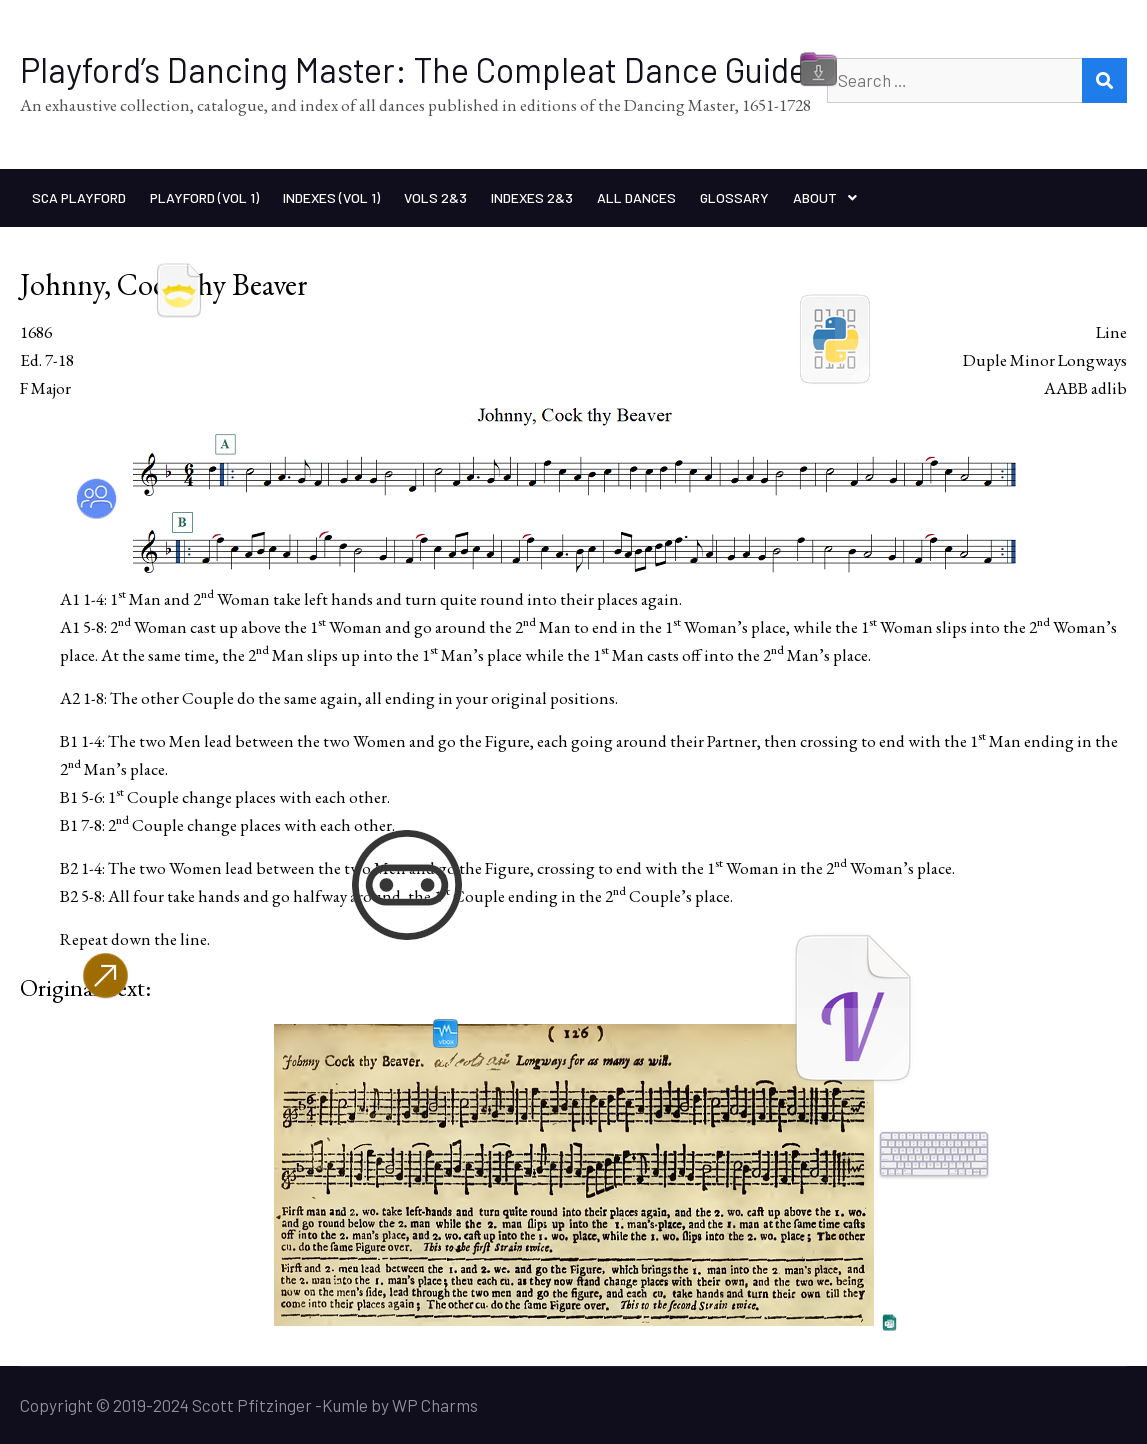 The width and height of the screenshot is (1147, 1444). Describe the element at coordinates (934, 1154) in the screenshot. I see `connect a bluetooth keyboard` at that location.